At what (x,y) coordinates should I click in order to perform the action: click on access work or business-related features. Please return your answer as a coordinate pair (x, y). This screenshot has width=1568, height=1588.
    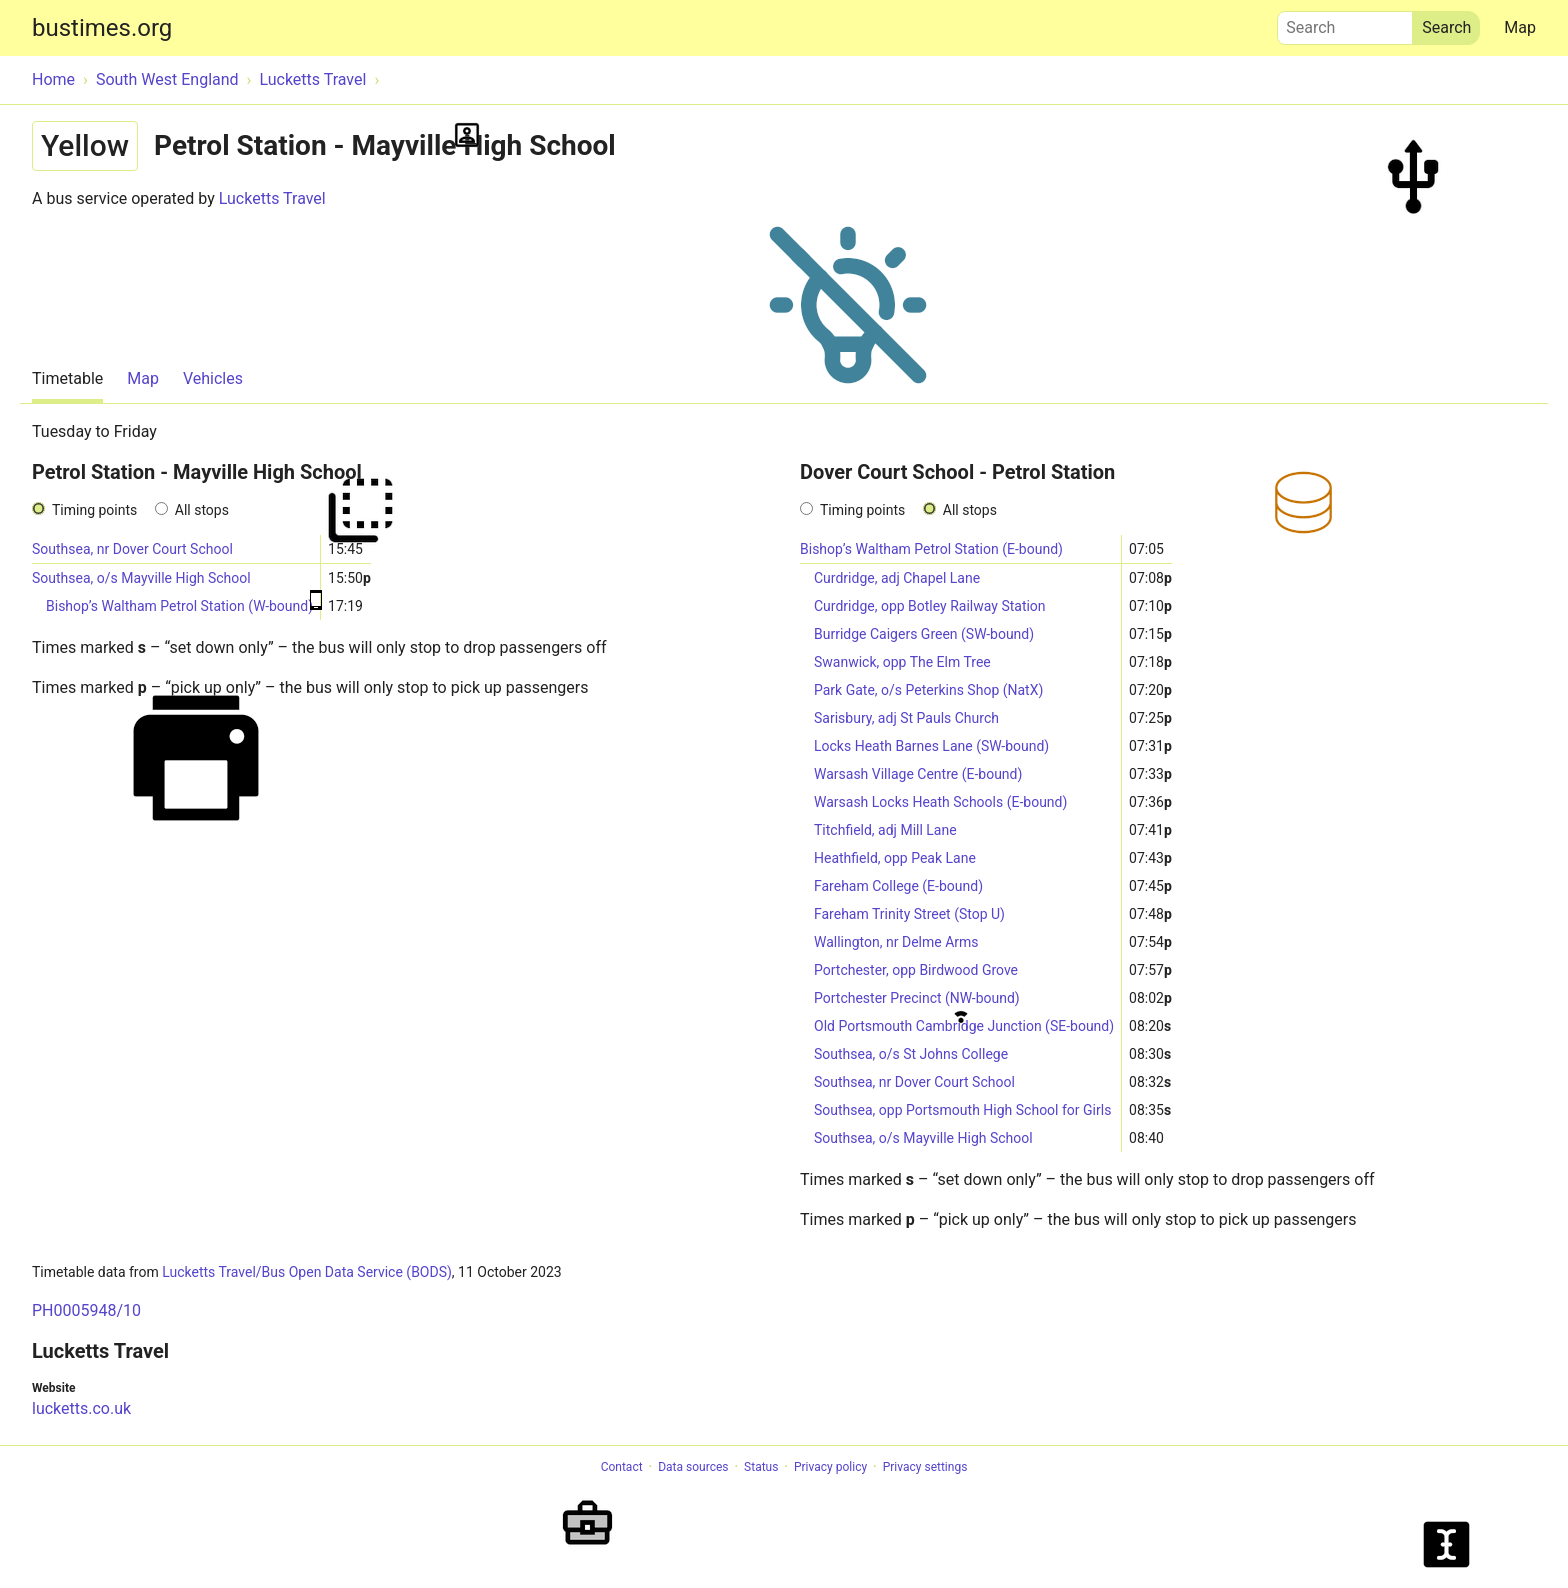
    Looking at the image, I should click on (587, 1522).